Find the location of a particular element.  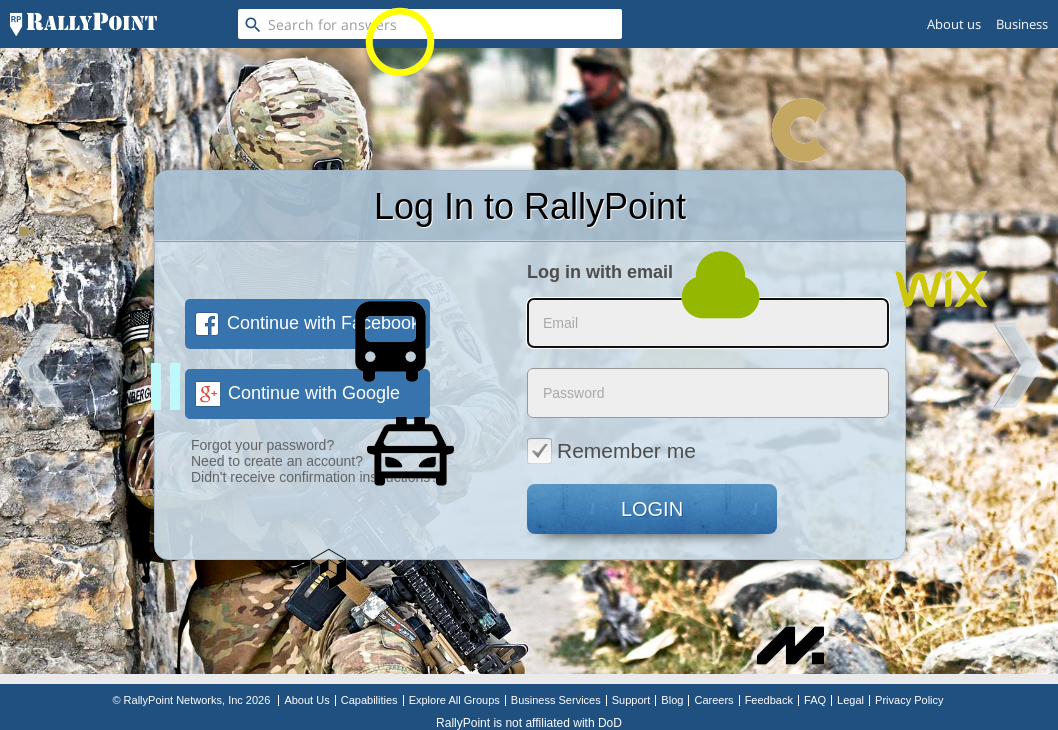

visit or connect to wix website builder is located at coordinates (941, 289).